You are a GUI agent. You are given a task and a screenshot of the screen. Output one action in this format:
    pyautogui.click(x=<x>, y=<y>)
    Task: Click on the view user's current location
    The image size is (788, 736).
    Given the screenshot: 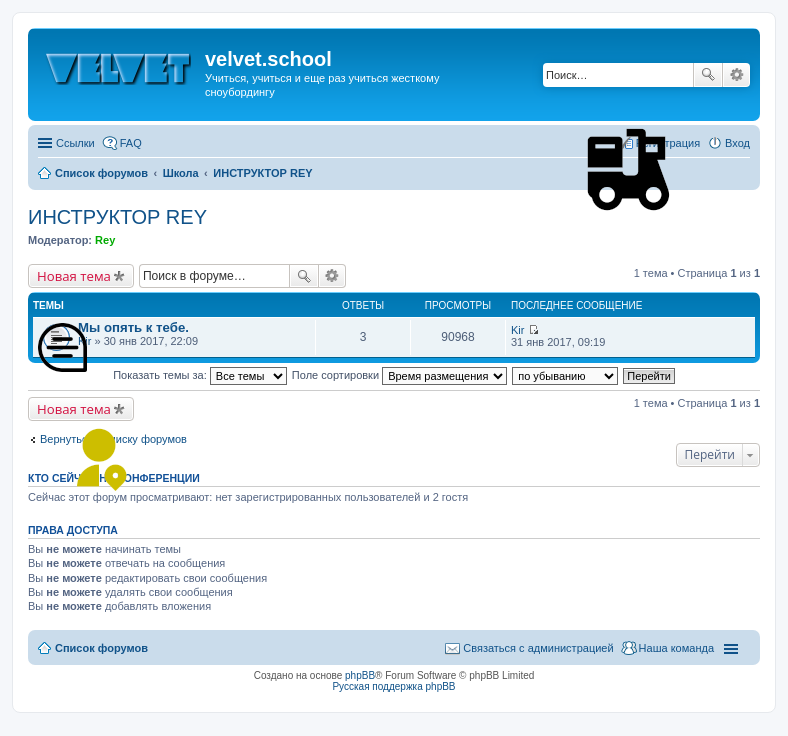 What is the action you would take?
    pyautogui.click(x=99, y=459)
    